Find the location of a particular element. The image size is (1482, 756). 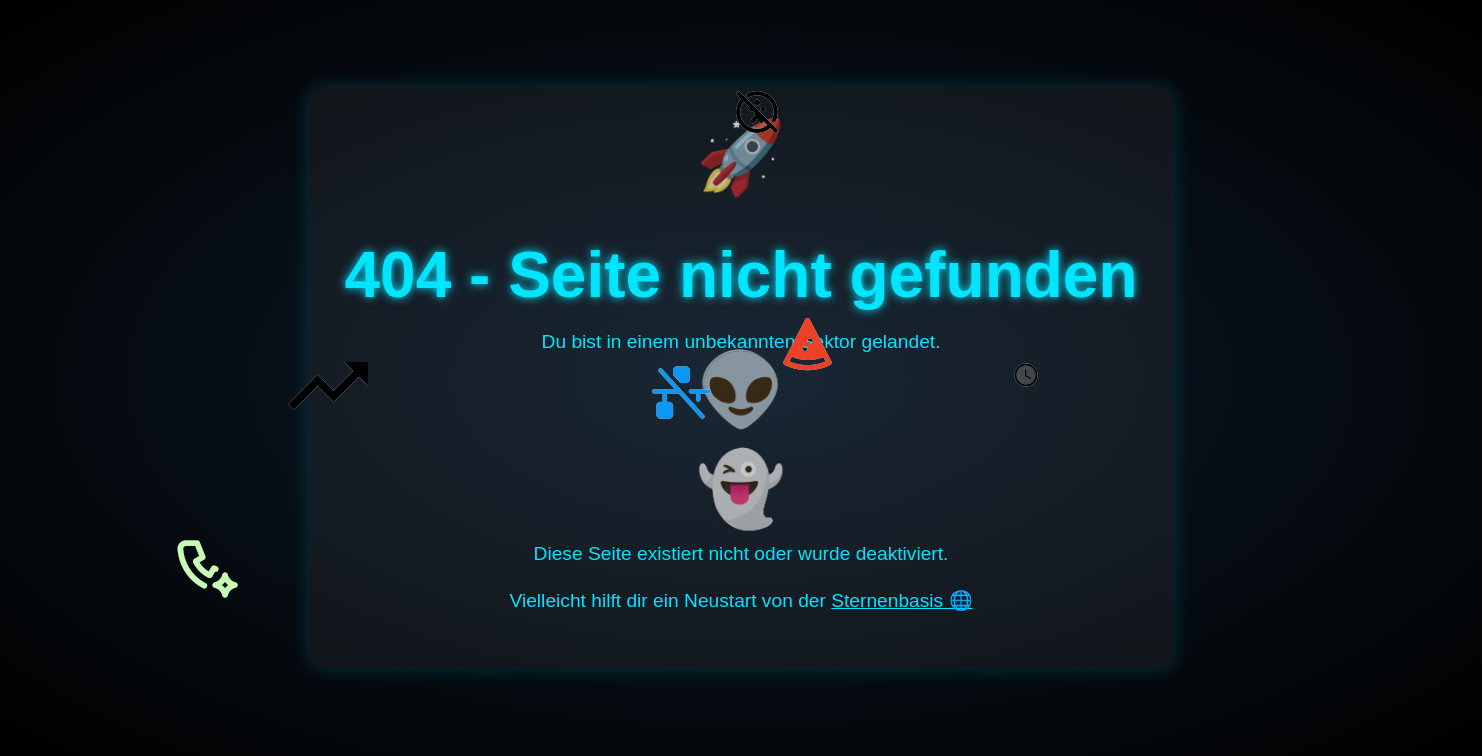

accessibility features disabled is located at coordinates (757, 112).